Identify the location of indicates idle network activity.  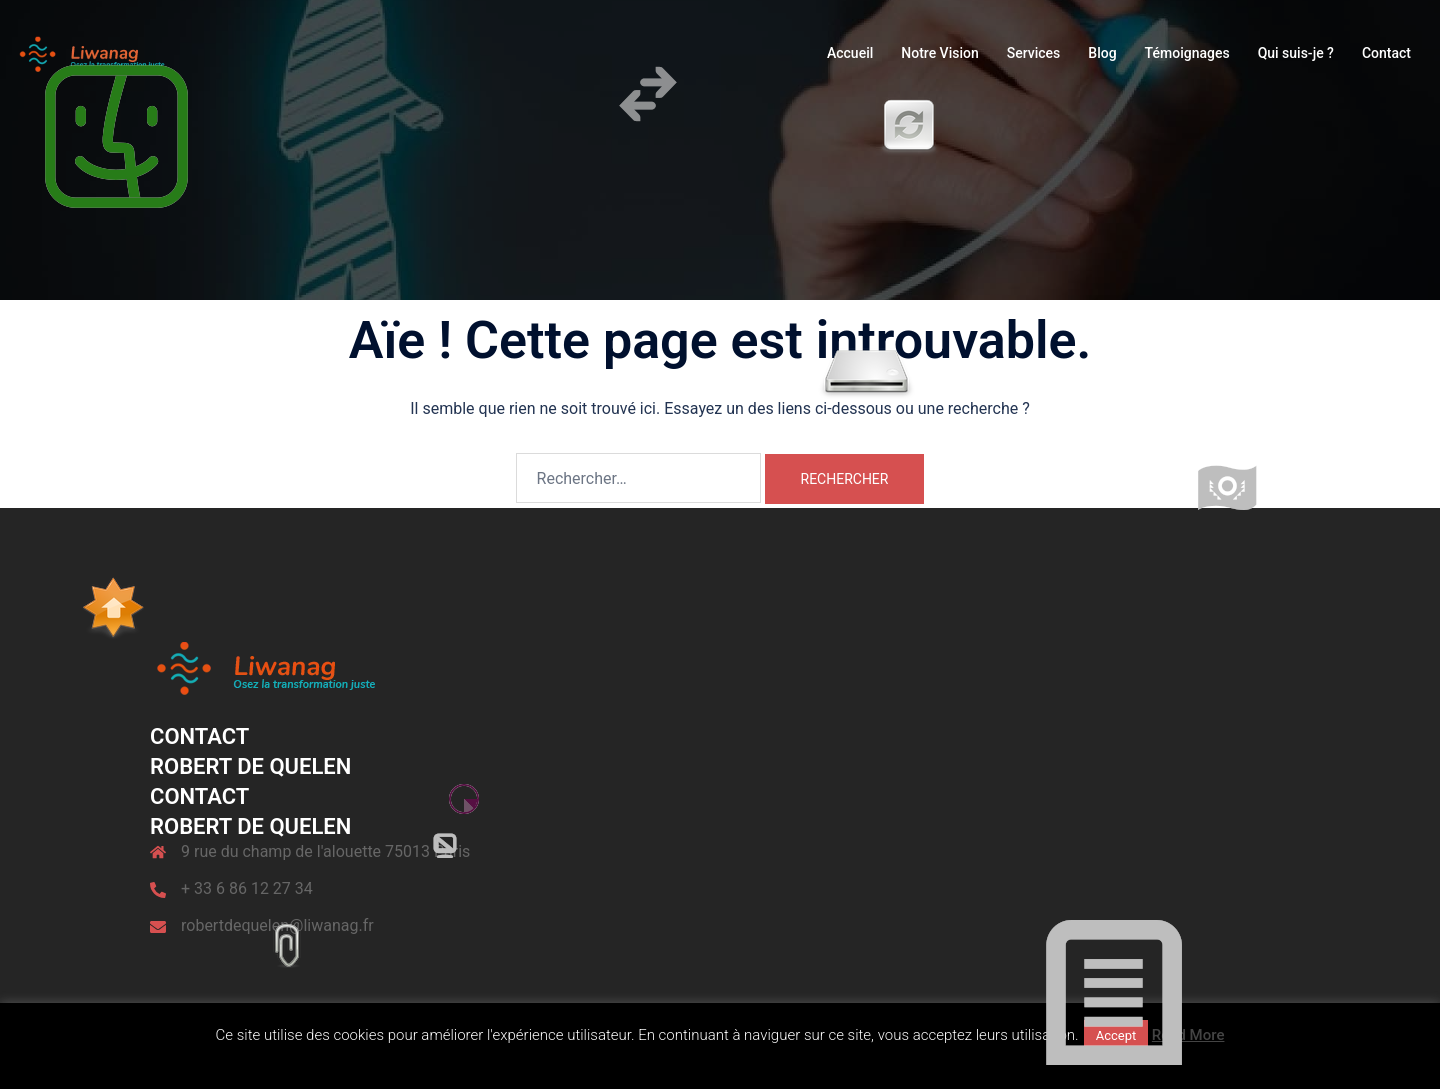
(648, 94).